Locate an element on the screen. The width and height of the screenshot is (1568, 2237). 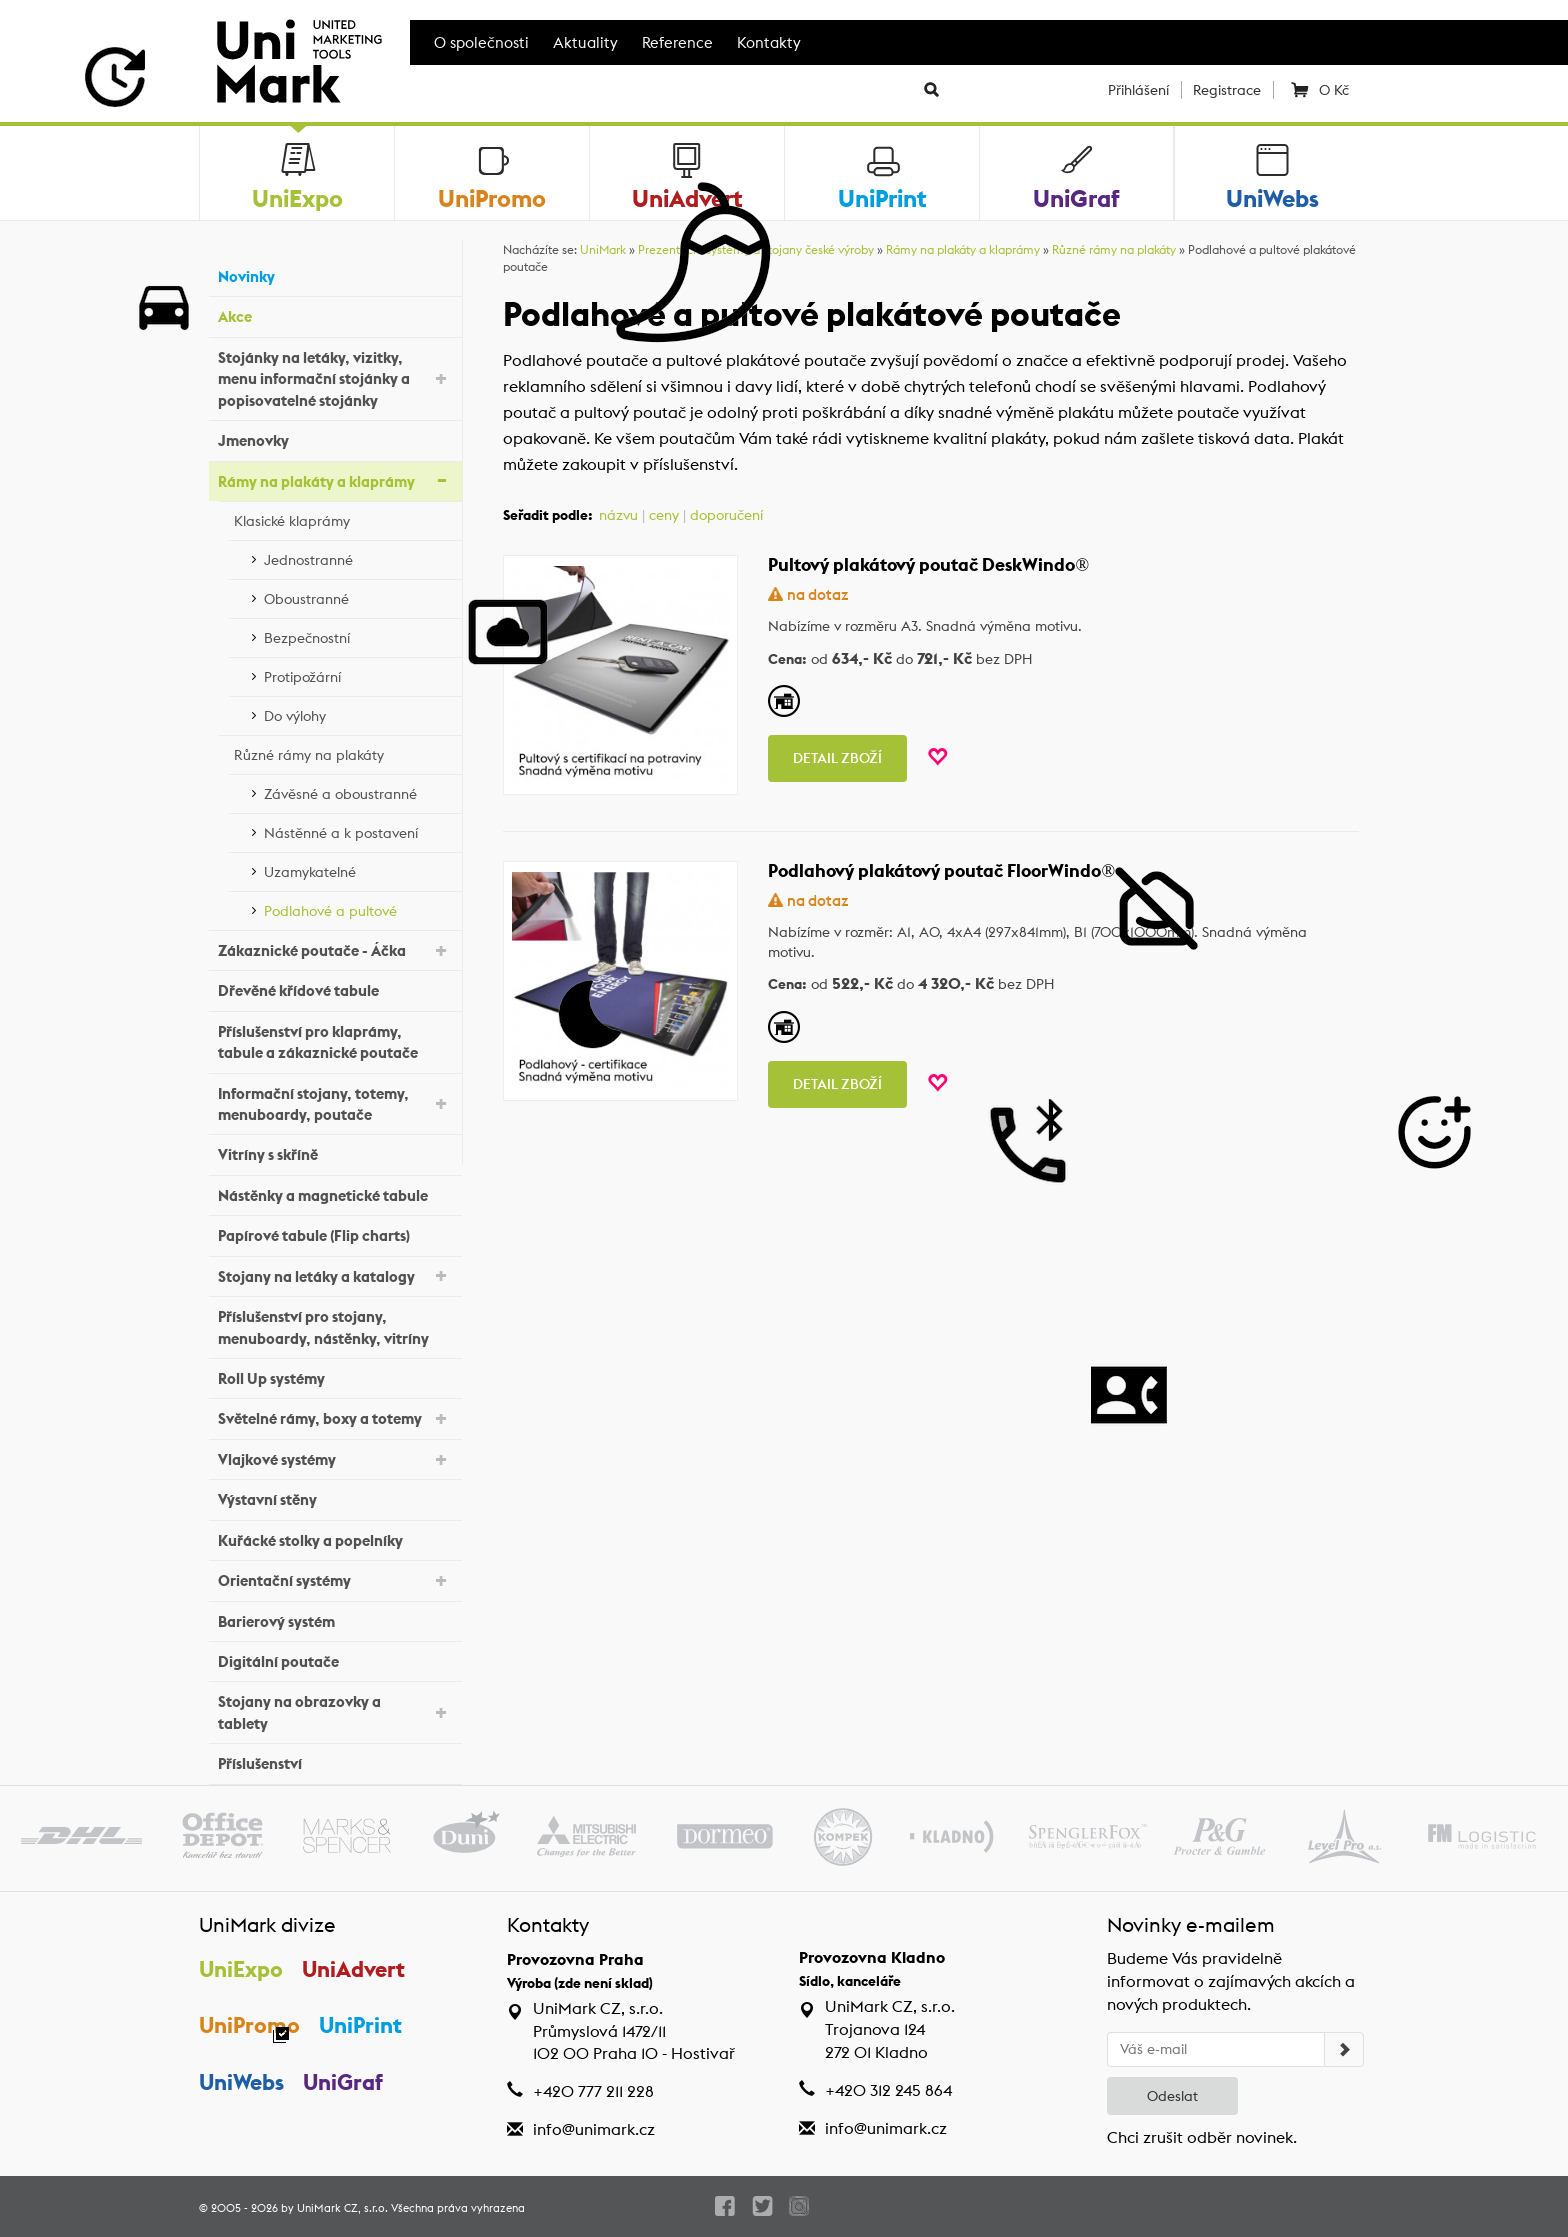
check for updates is located at coordinates (115, 77).